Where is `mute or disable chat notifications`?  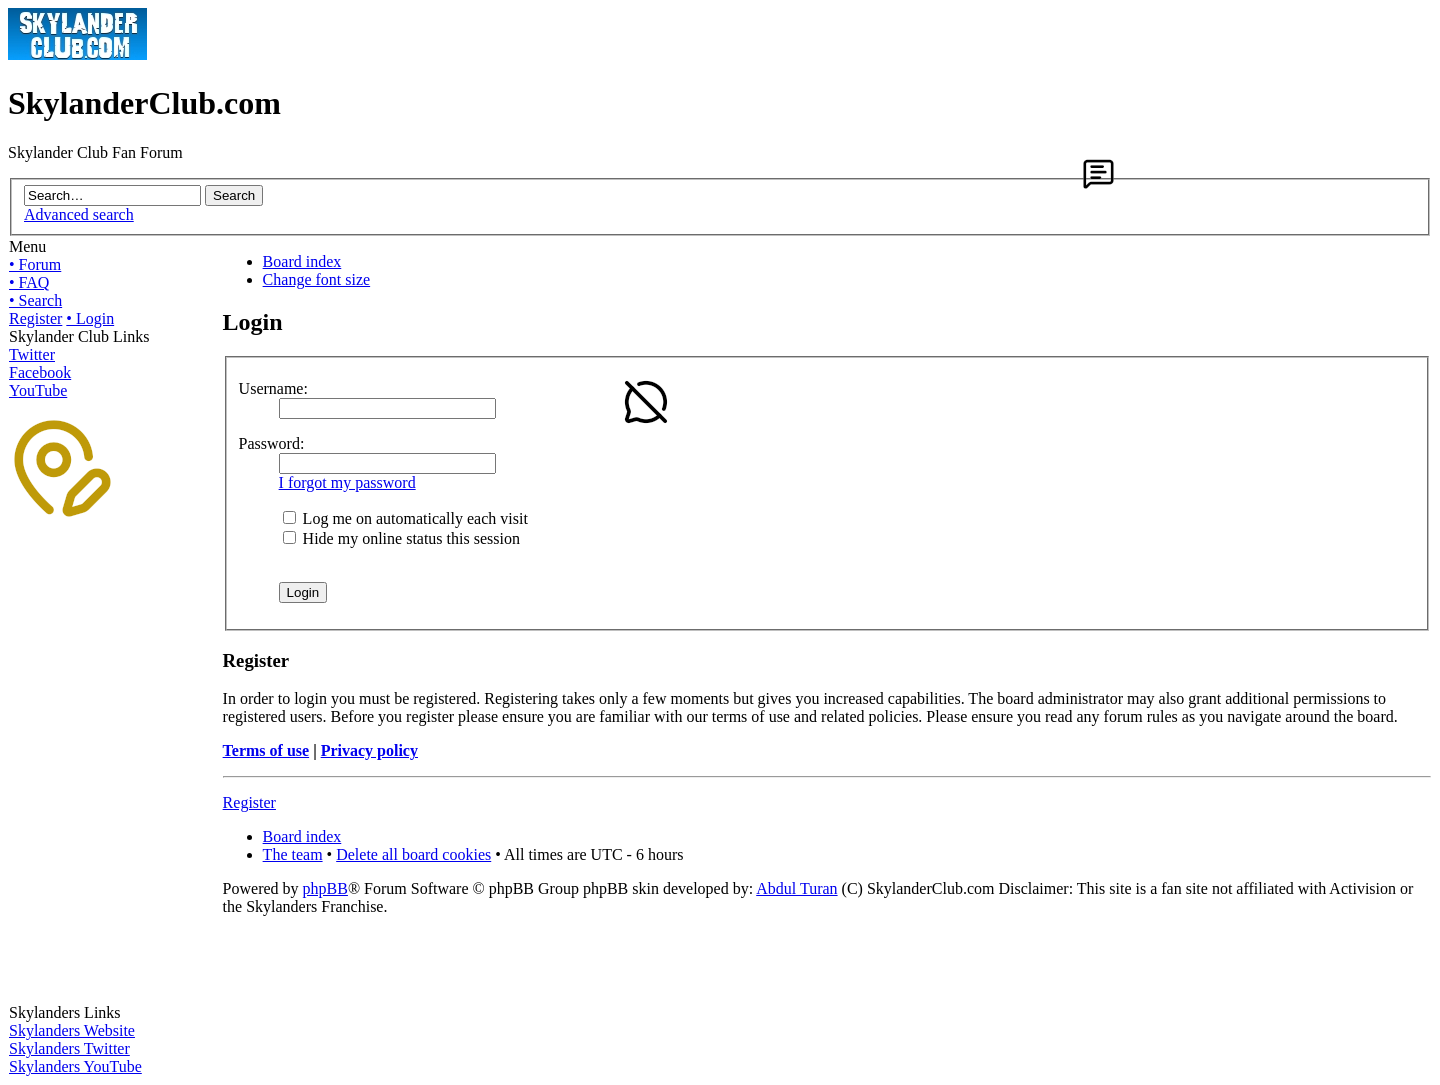 mute or disable chat notifications is located at coordinates (646, 402).